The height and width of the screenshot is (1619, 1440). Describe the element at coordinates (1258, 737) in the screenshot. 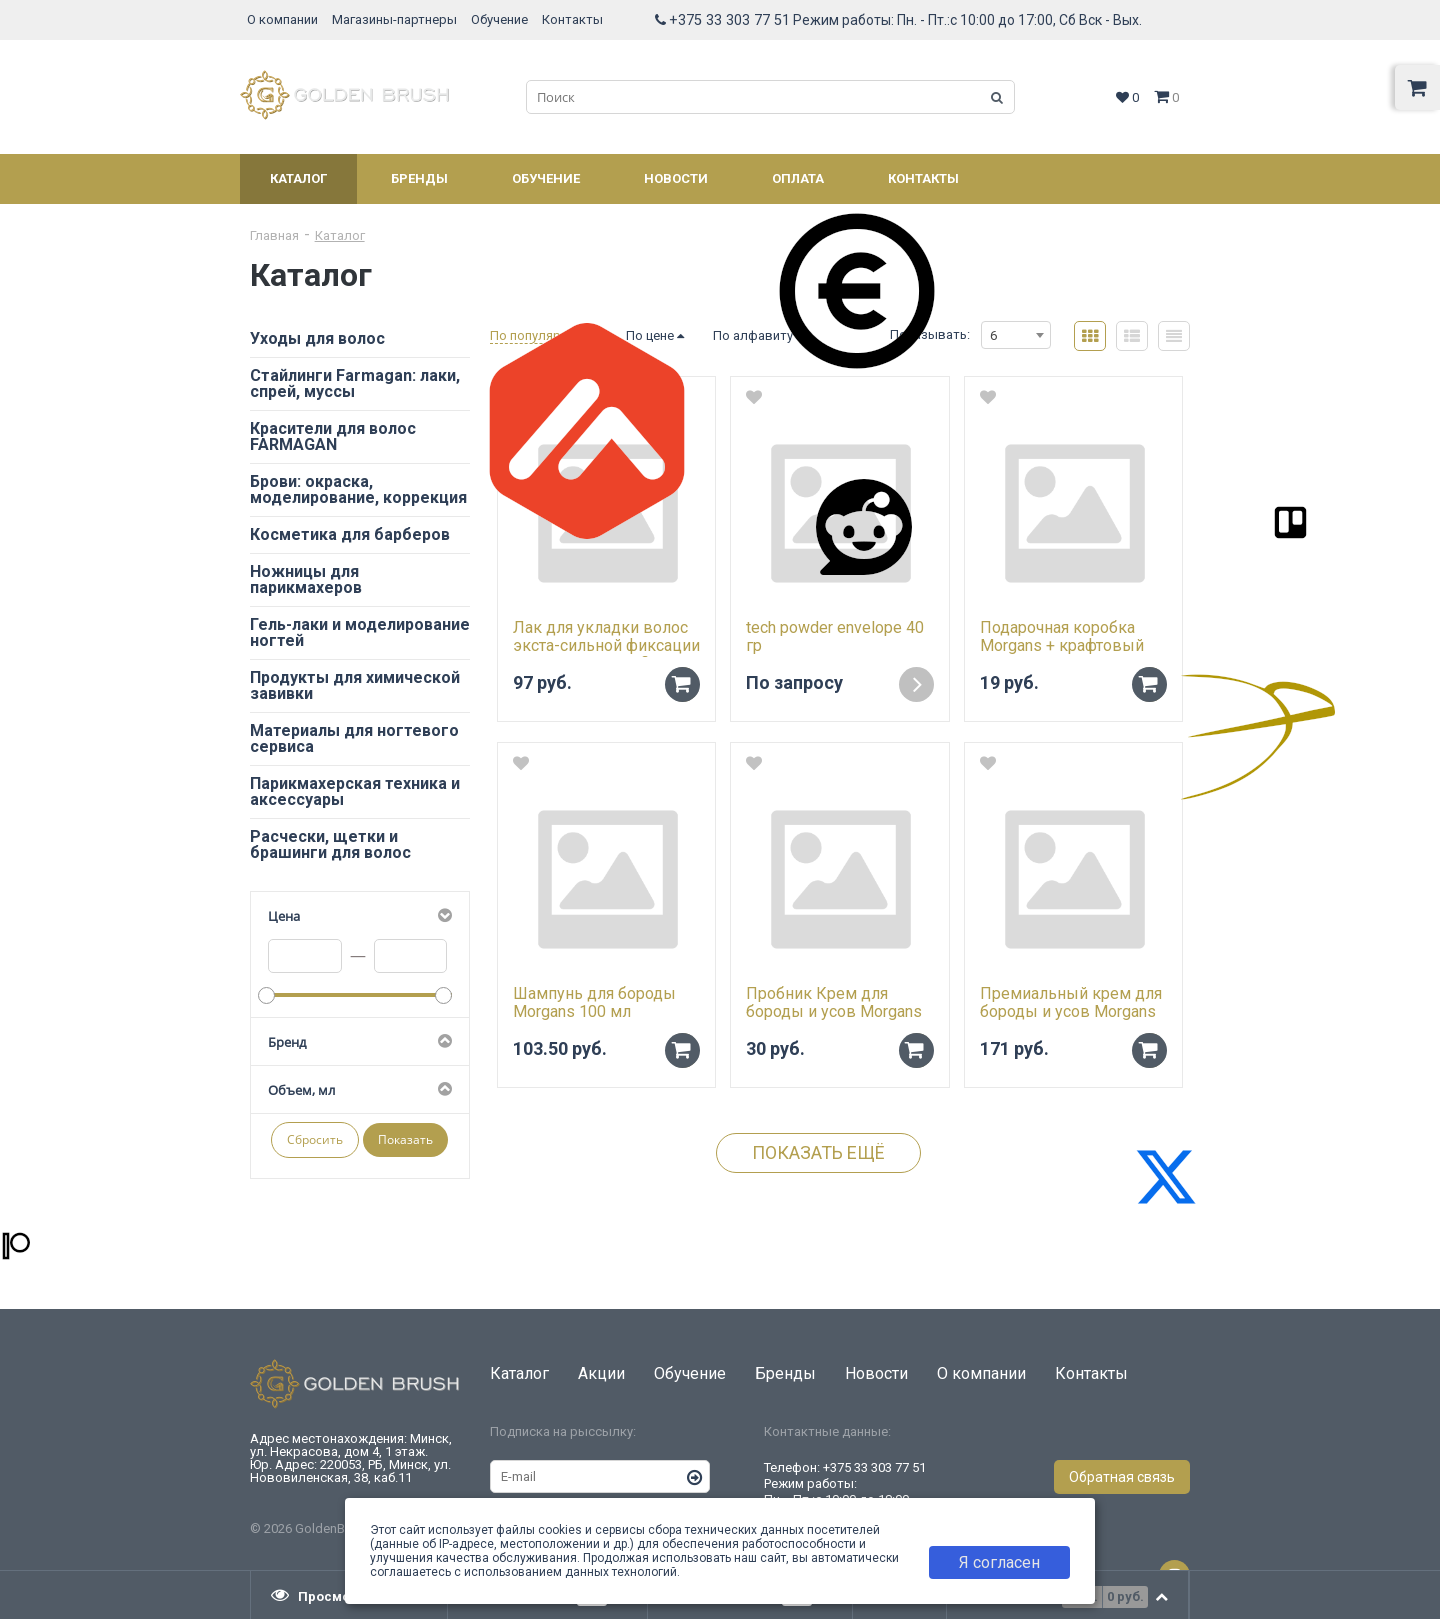

I see `EPEL (Extra Packages for Enterprise Linux) project logo` at that location.